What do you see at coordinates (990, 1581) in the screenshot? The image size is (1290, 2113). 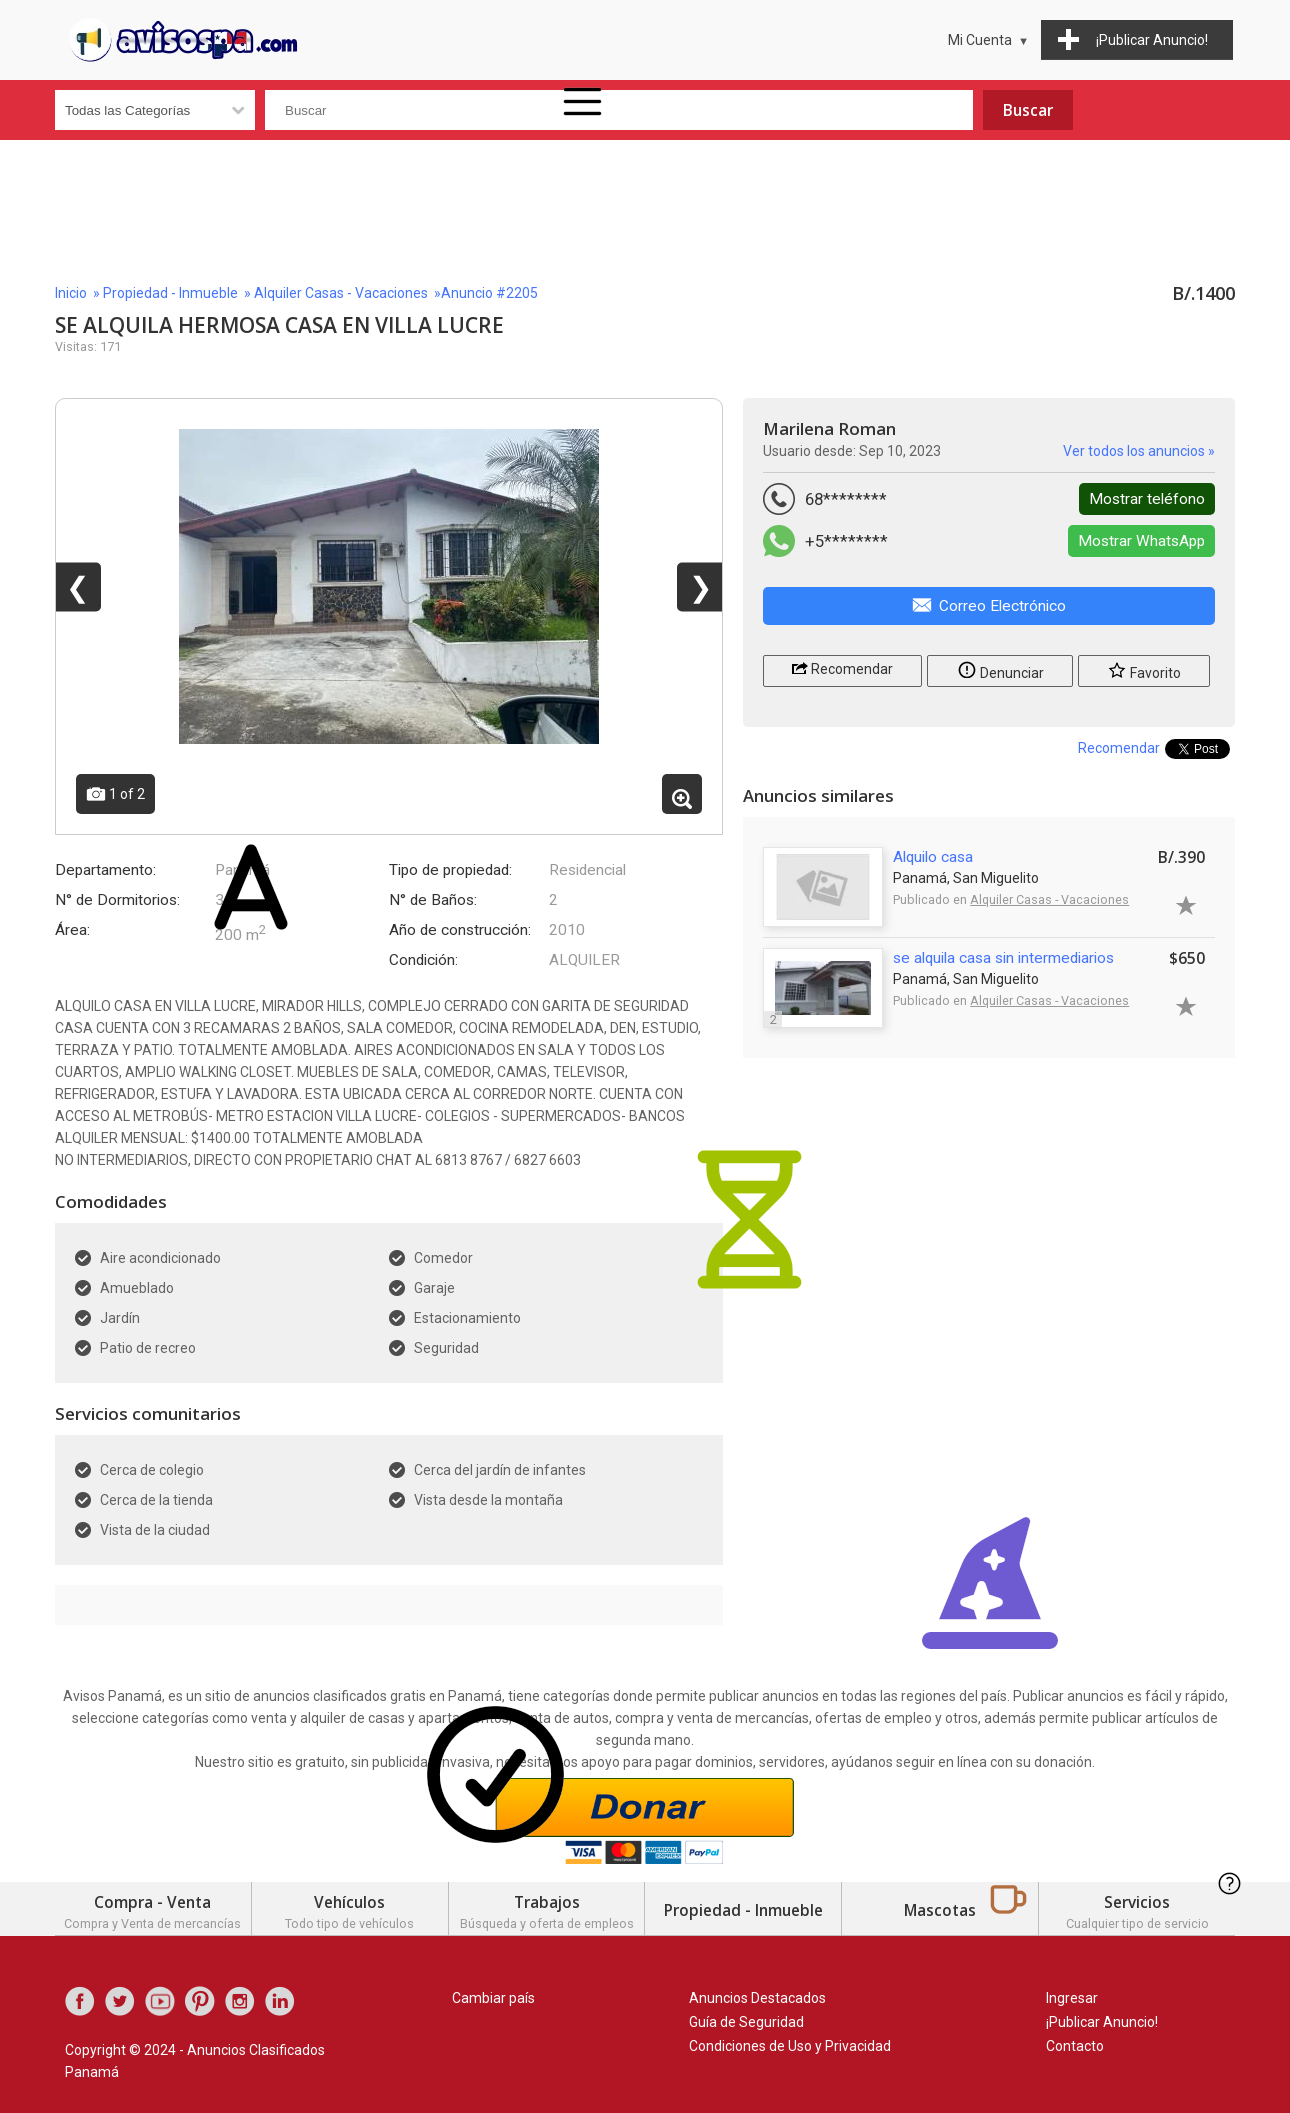 I see `access wizard or magic-themed features` at bounding box center [990, 1581].